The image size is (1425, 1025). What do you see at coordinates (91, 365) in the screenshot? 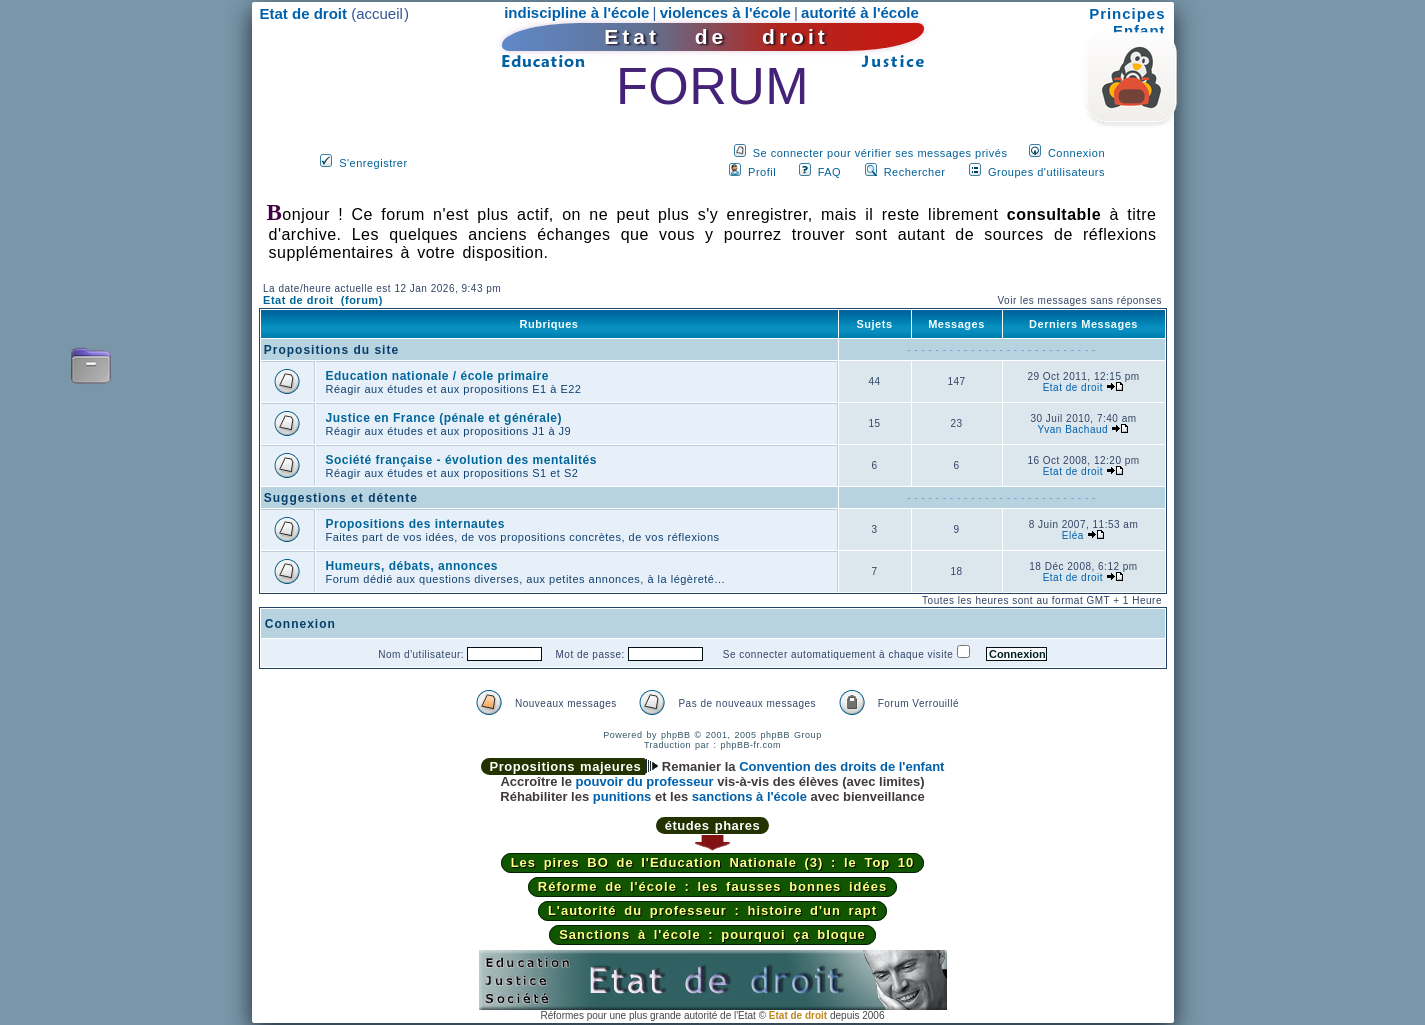
I see `open the file manager application` at bounding box center [91, 365].